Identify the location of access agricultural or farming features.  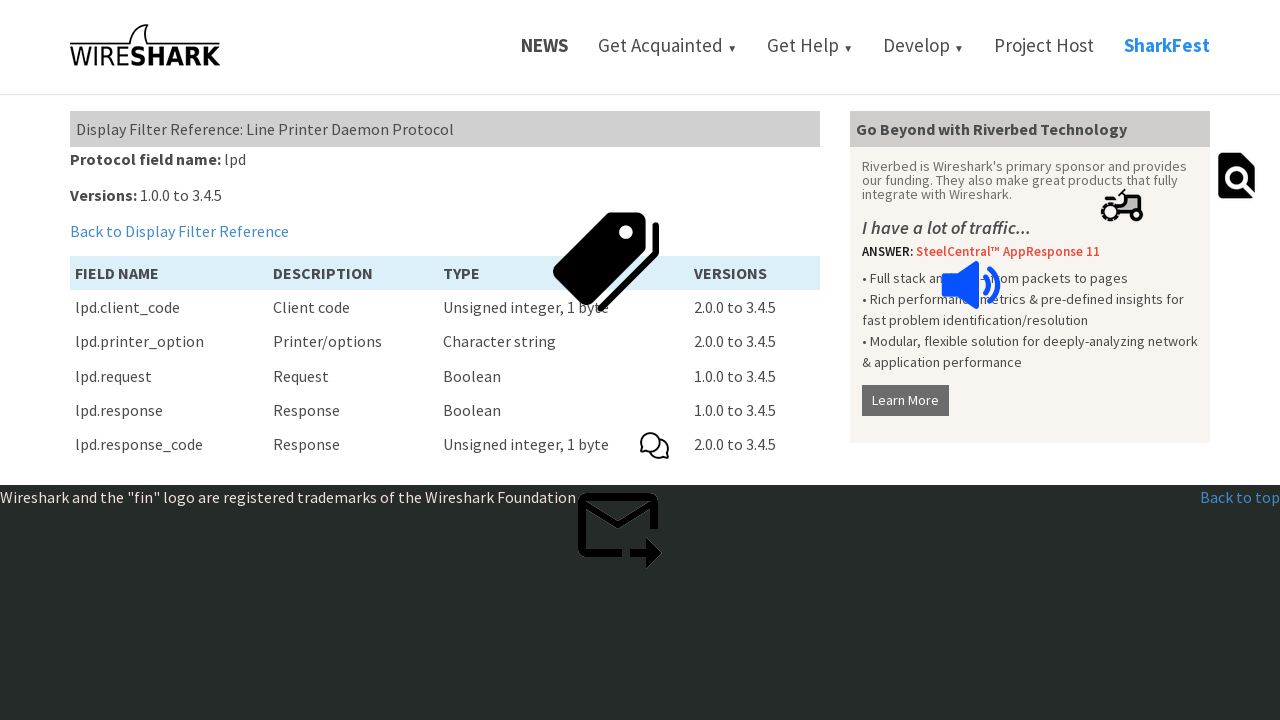
(1122, 206).